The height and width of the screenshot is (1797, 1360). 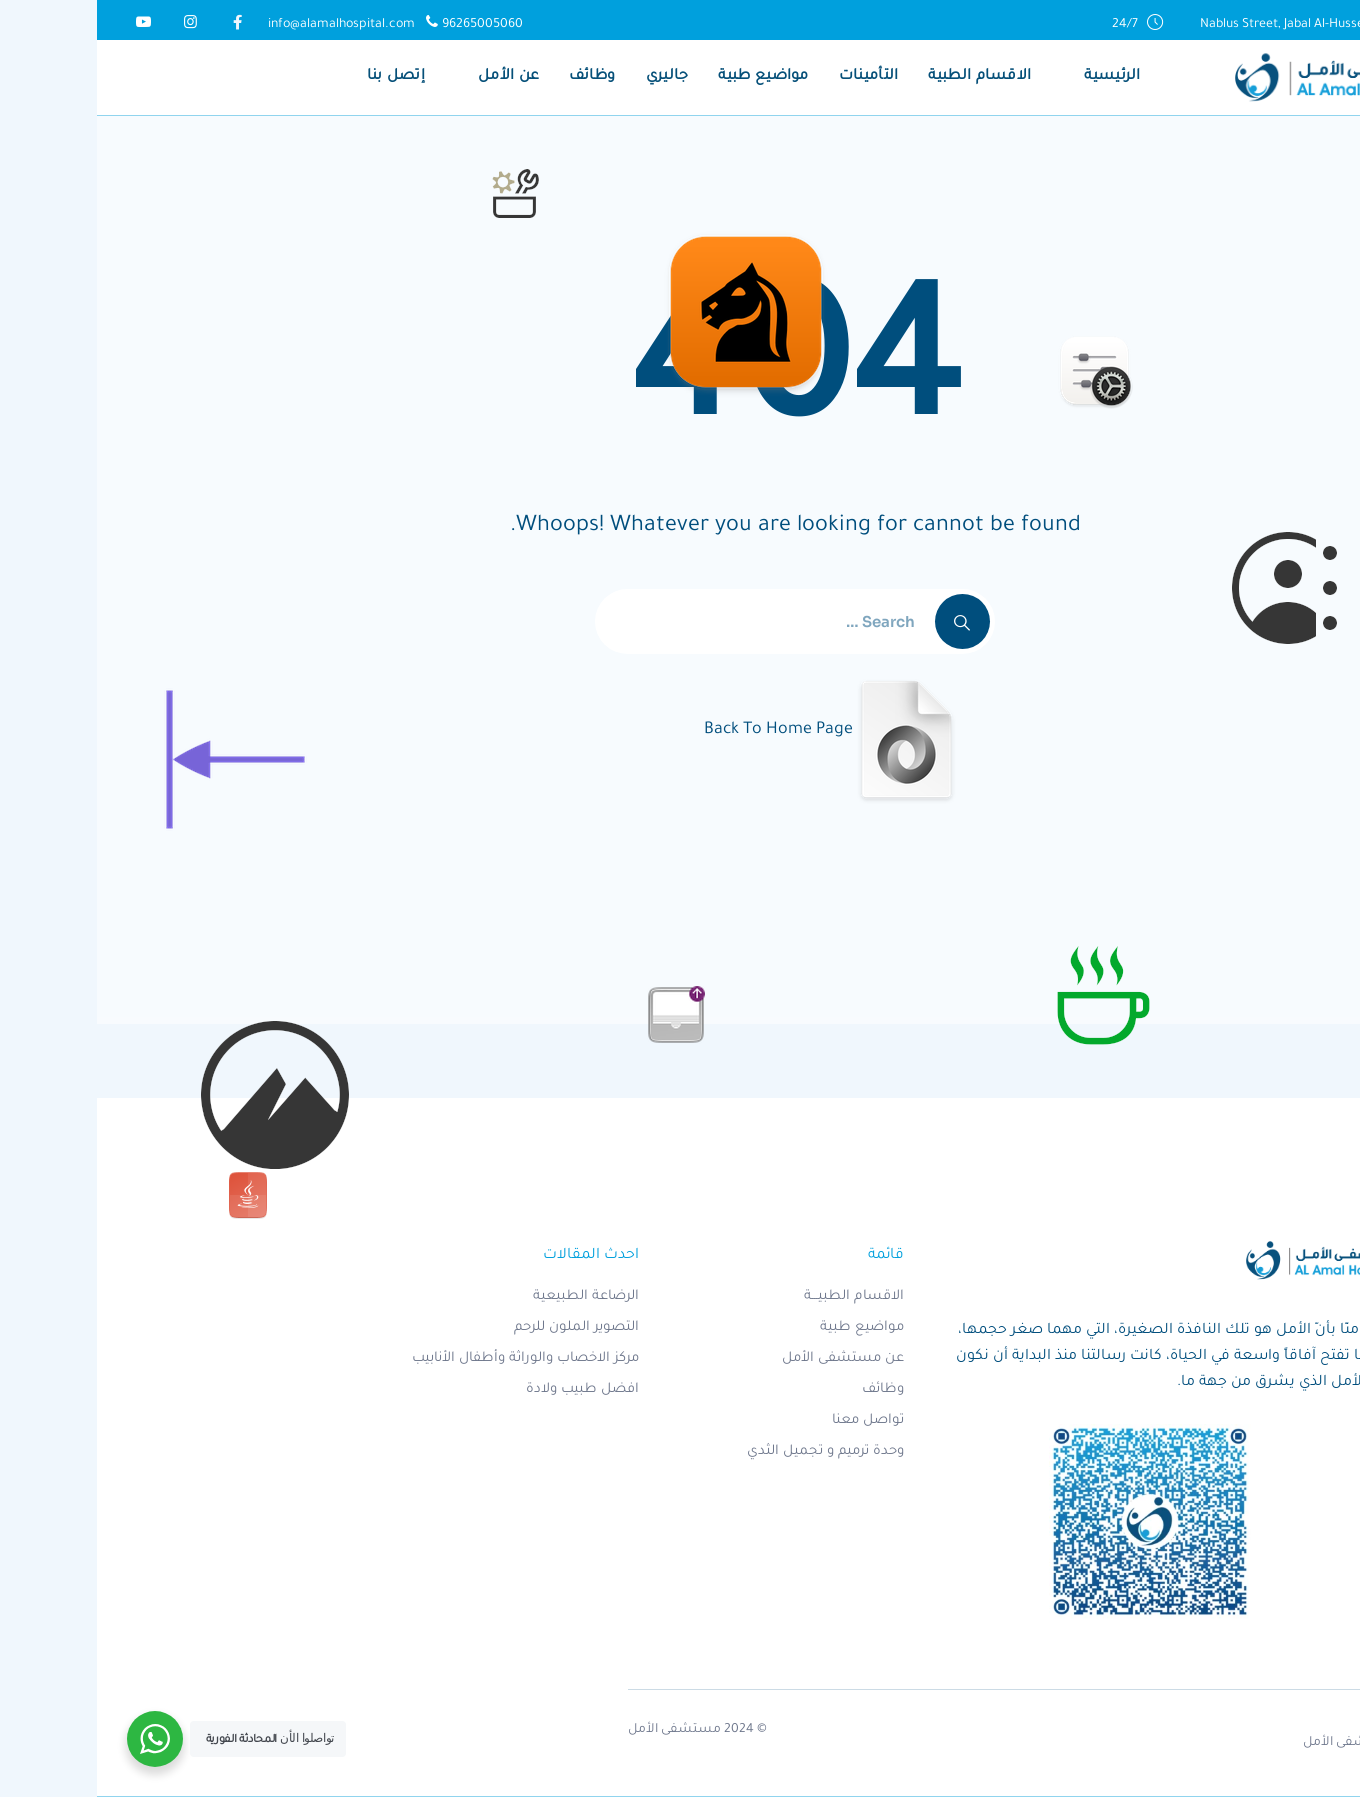 I want to click on caffeine mode is active, preventing sleep, so click(x=1103, y=998).